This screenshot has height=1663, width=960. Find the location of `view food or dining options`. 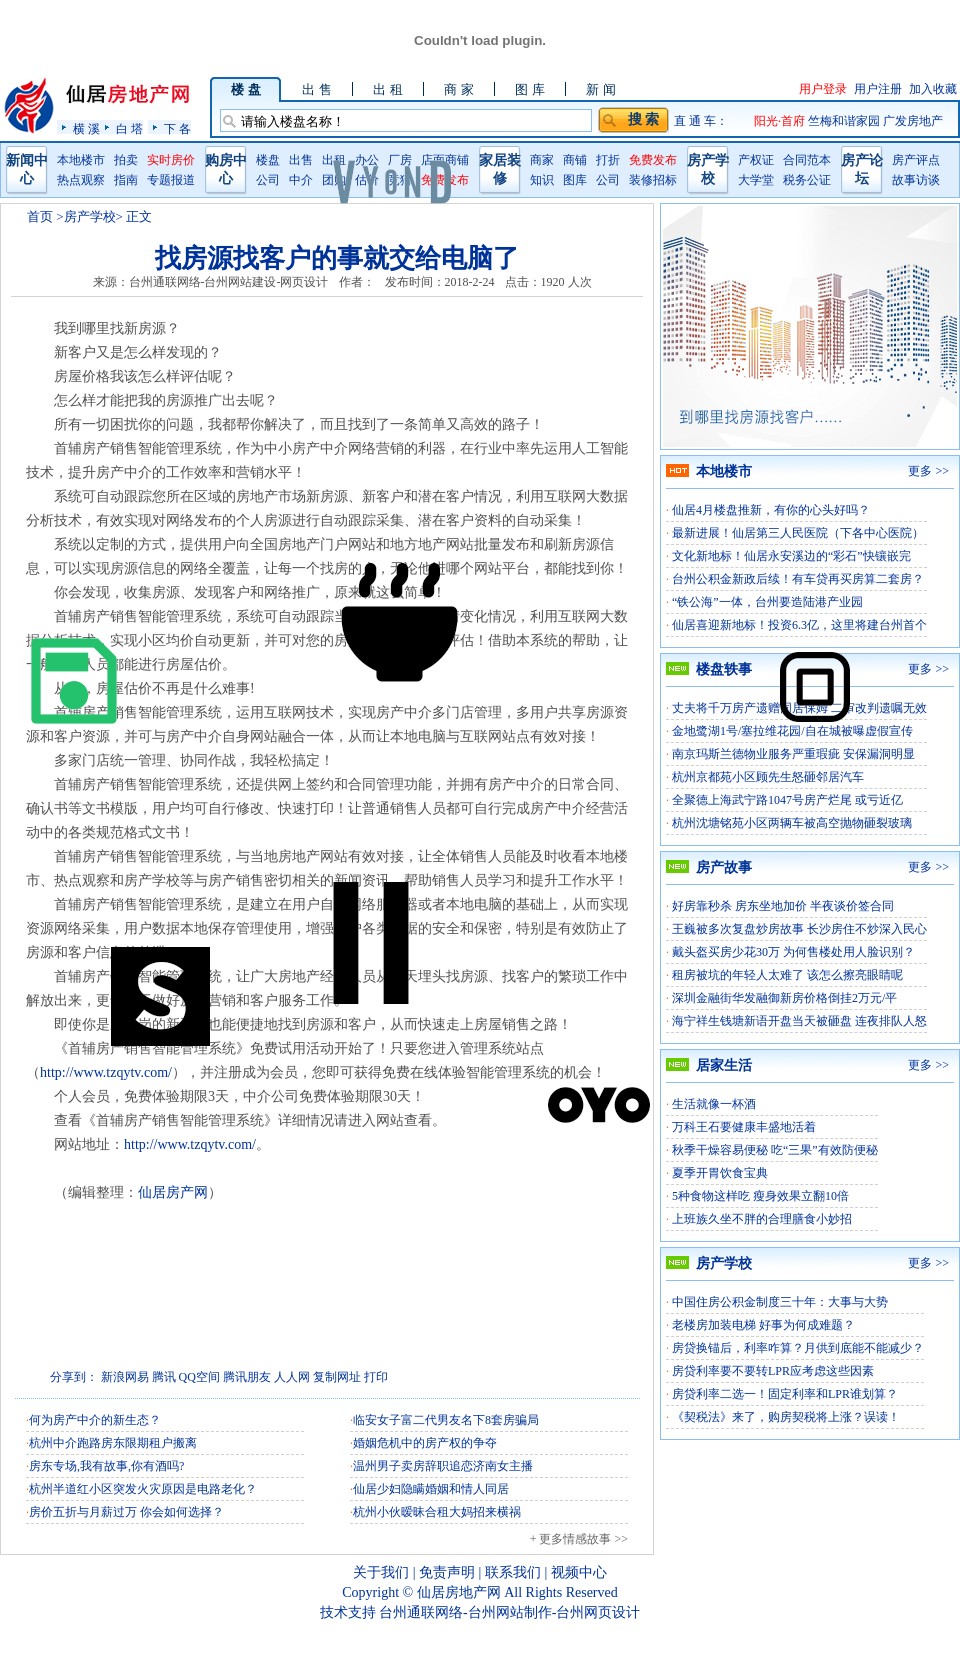

view food or dining options is located at coordinates (399, 629).